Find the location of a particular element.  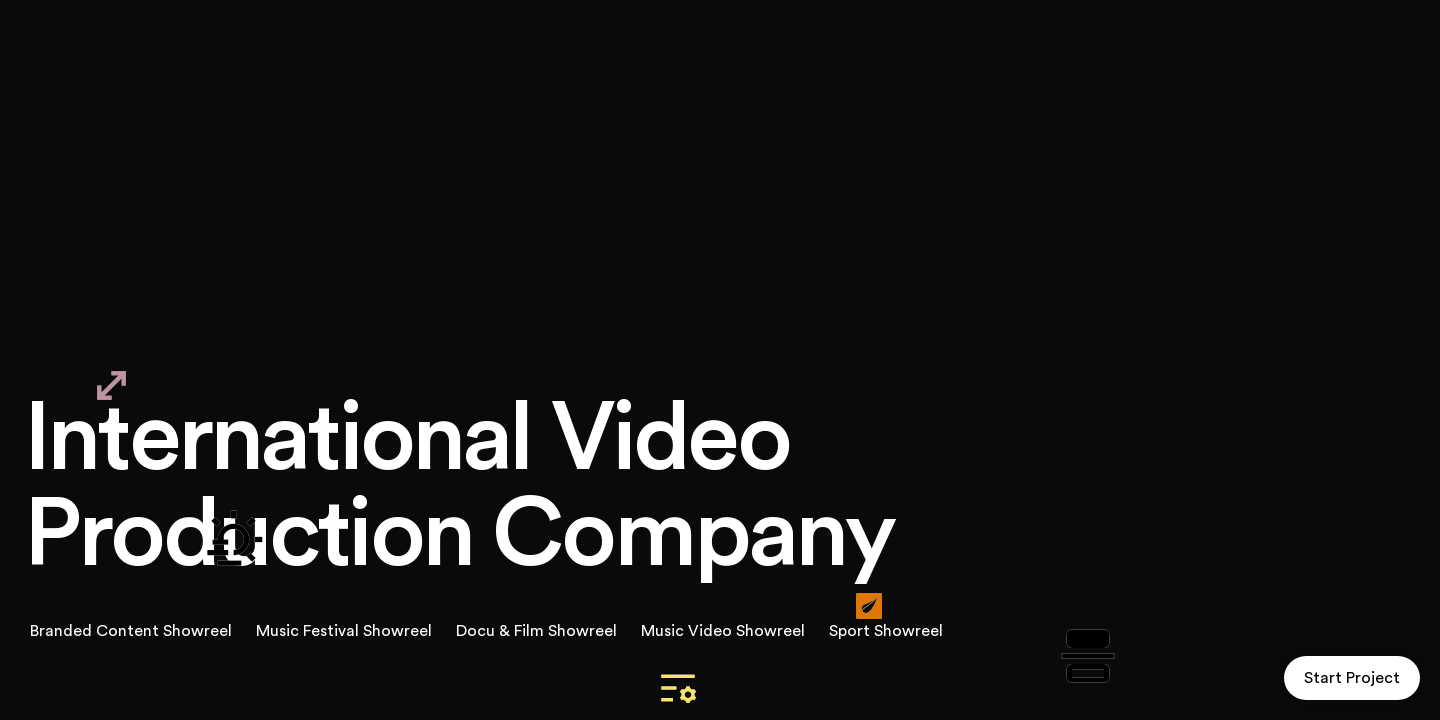

access list or menu settings is located at coordinates (678, 688).